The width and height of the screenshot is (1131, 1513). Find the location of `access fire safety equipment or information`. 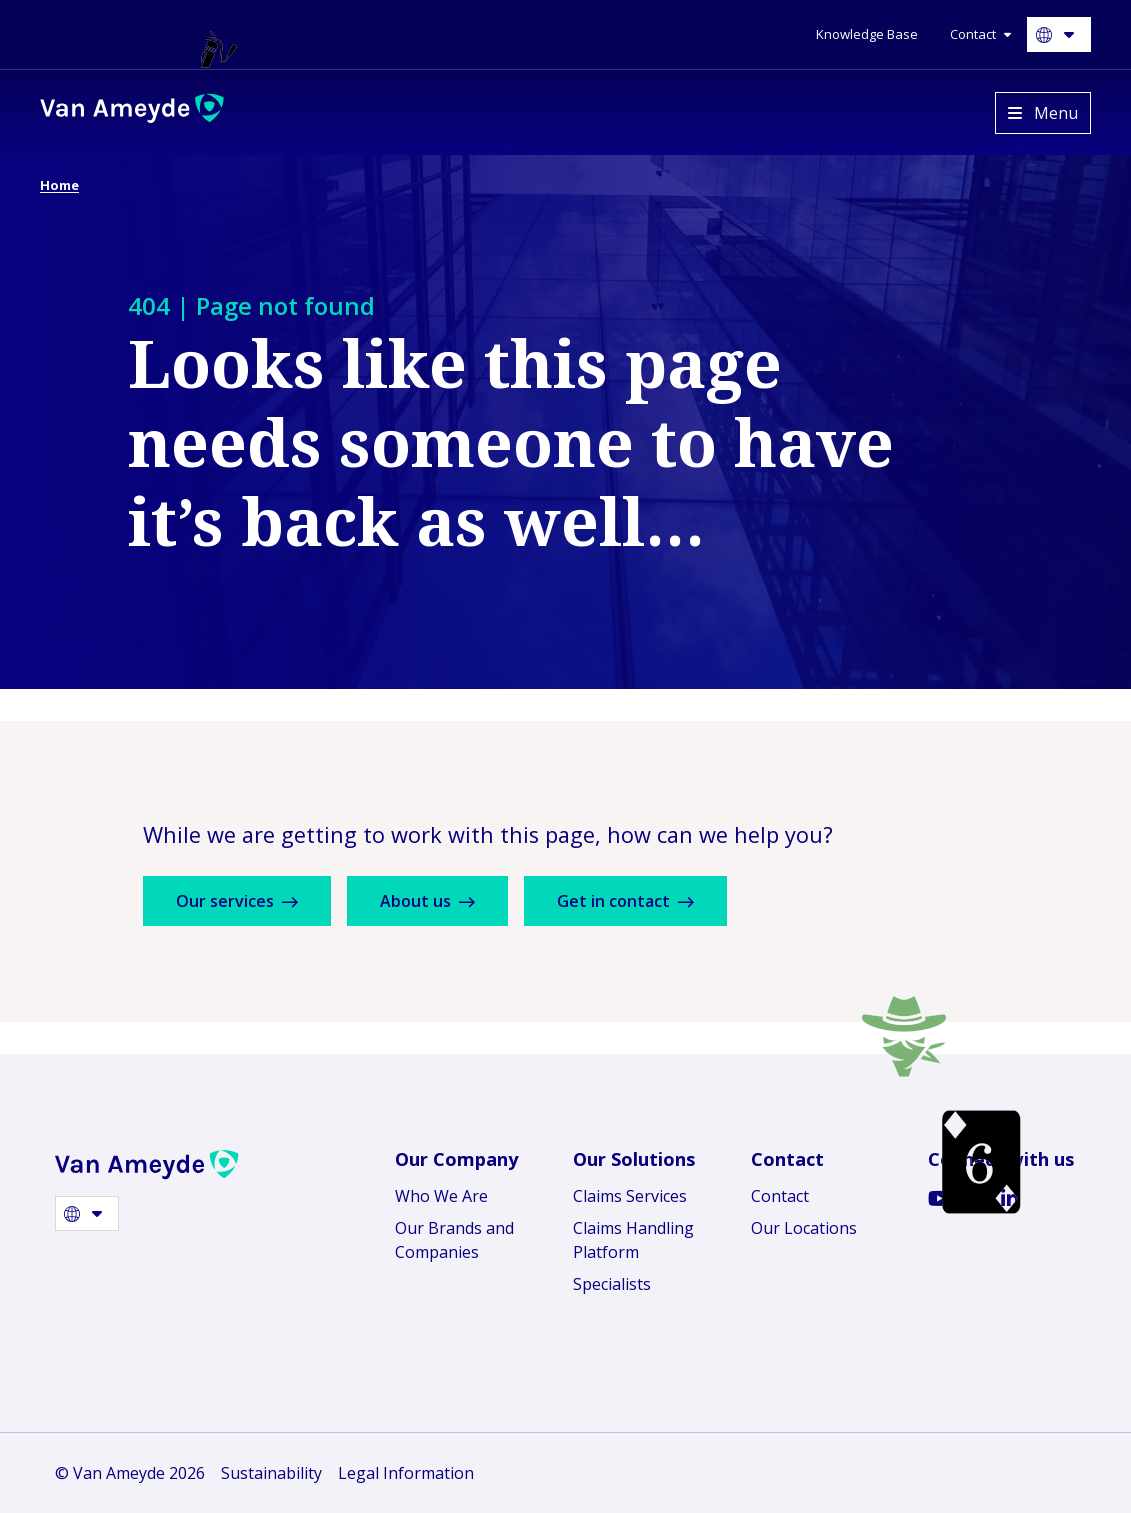

access fire safety equipment or information is located at coordinates (220, 49).